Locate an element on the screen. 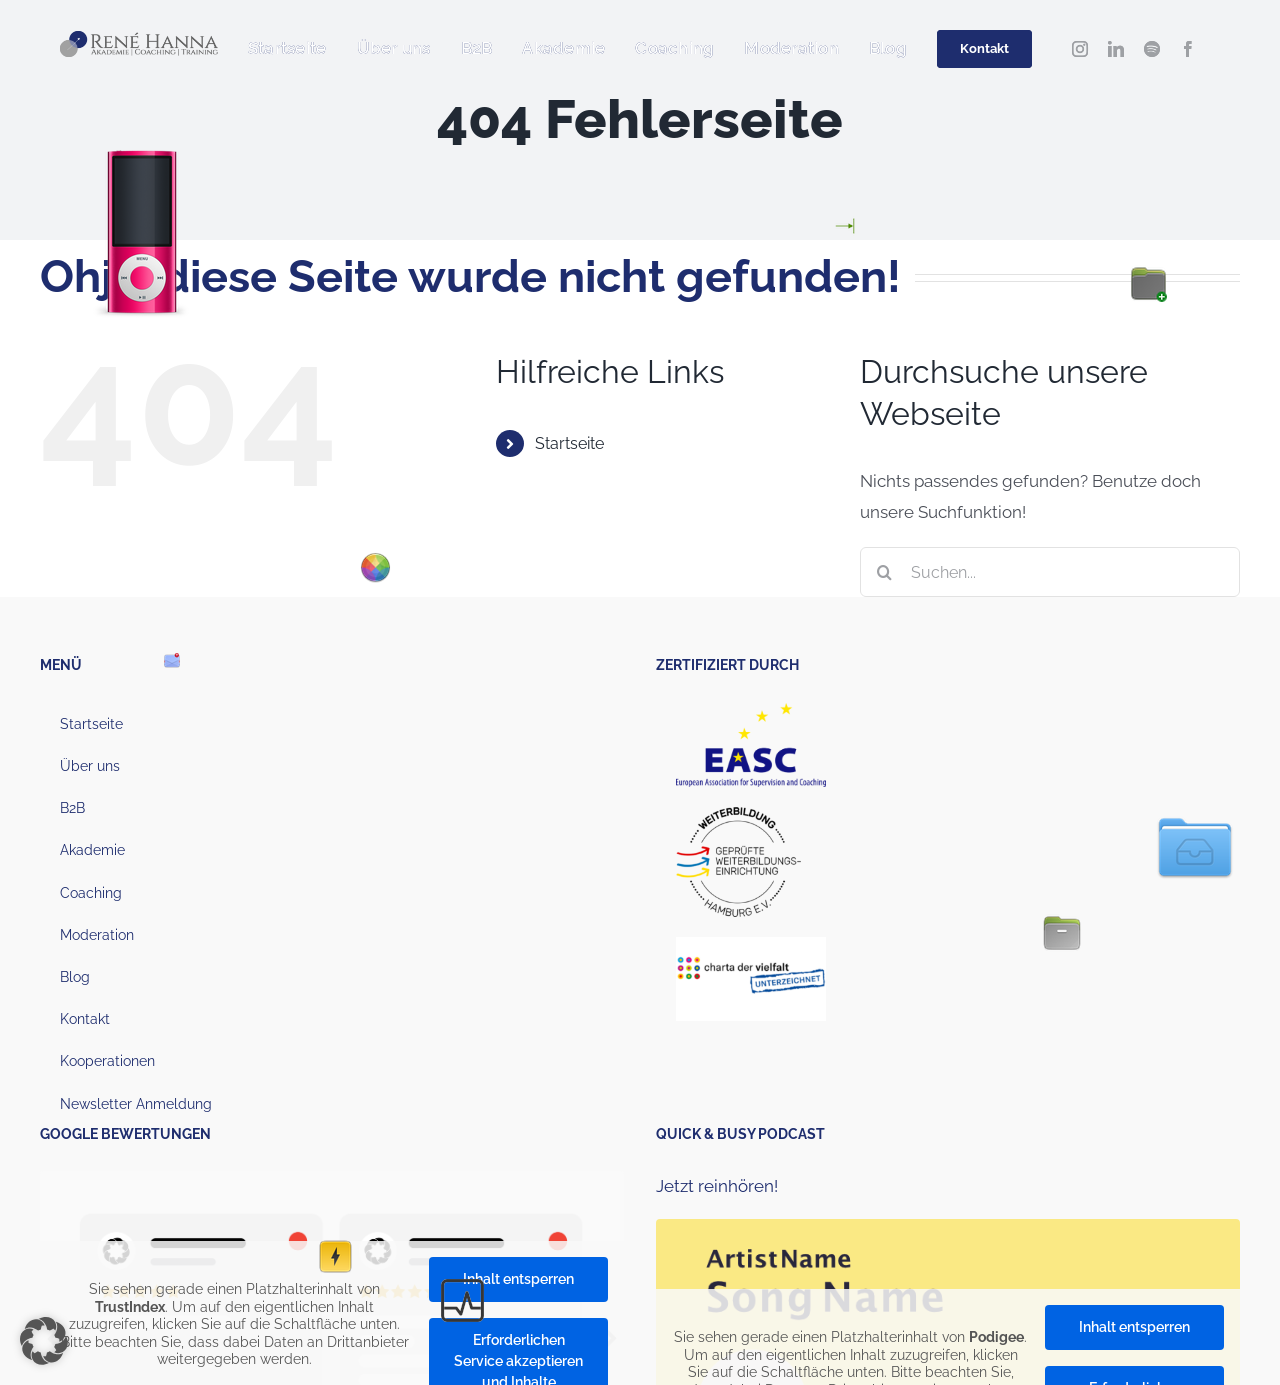  connect or sync a pink iPod nano device is located at coordinates (141, 234).